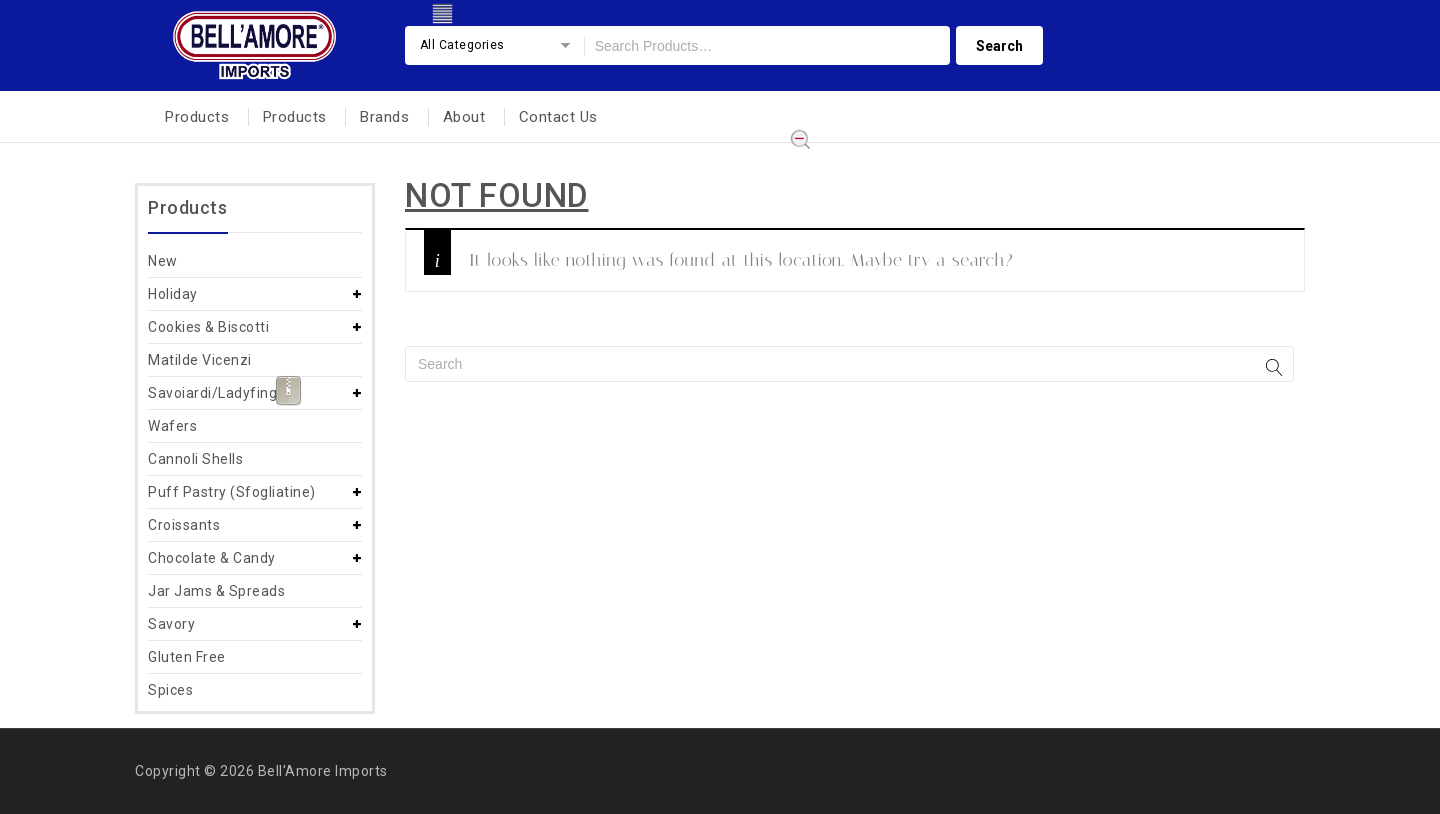  Describe the element at coordinates (288, 390) in the screenshot. I see `open file roller archive manager` at that location.